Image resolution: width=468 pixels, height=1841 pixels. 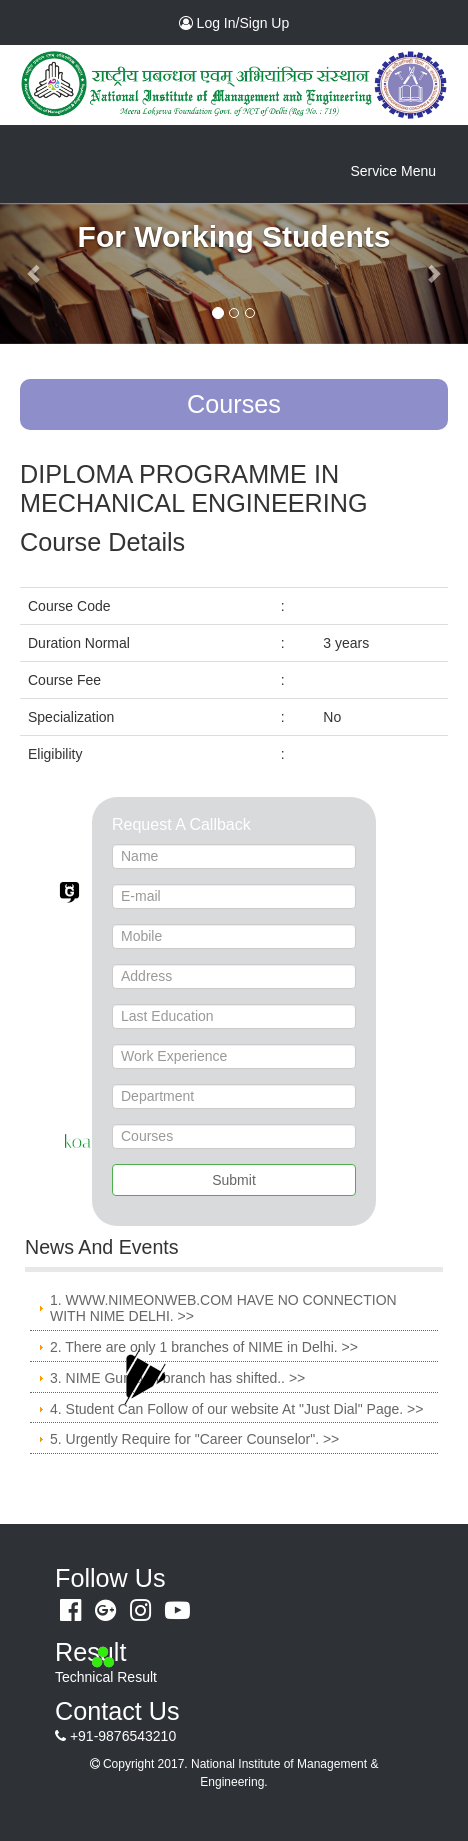 I want to click on navigate to the Koa framework homepage, so click(x=78, y=1141).